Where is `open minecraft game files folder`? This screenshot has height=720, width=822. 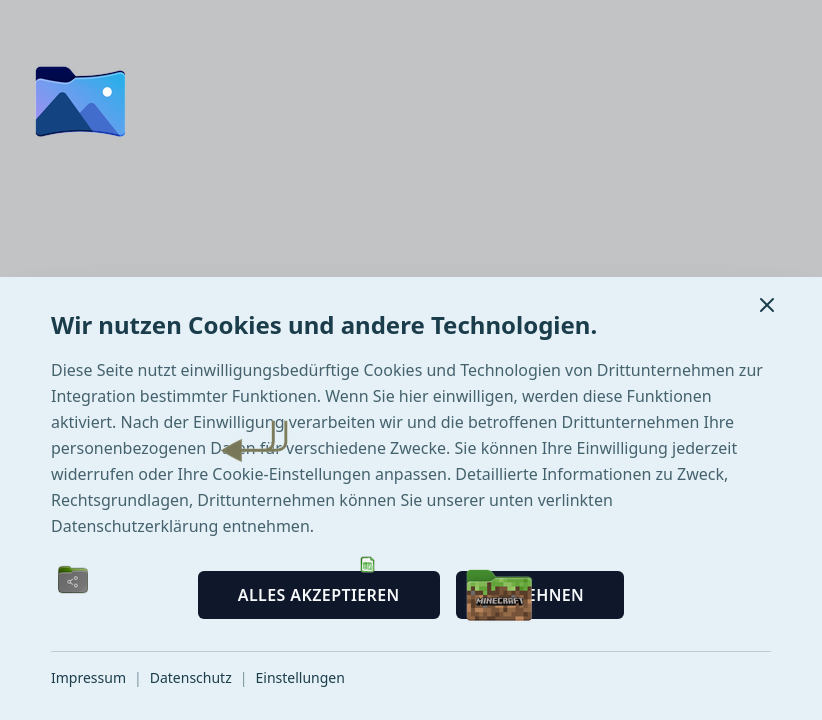 open minecraft game files folder is located at coordinates (499, 597).